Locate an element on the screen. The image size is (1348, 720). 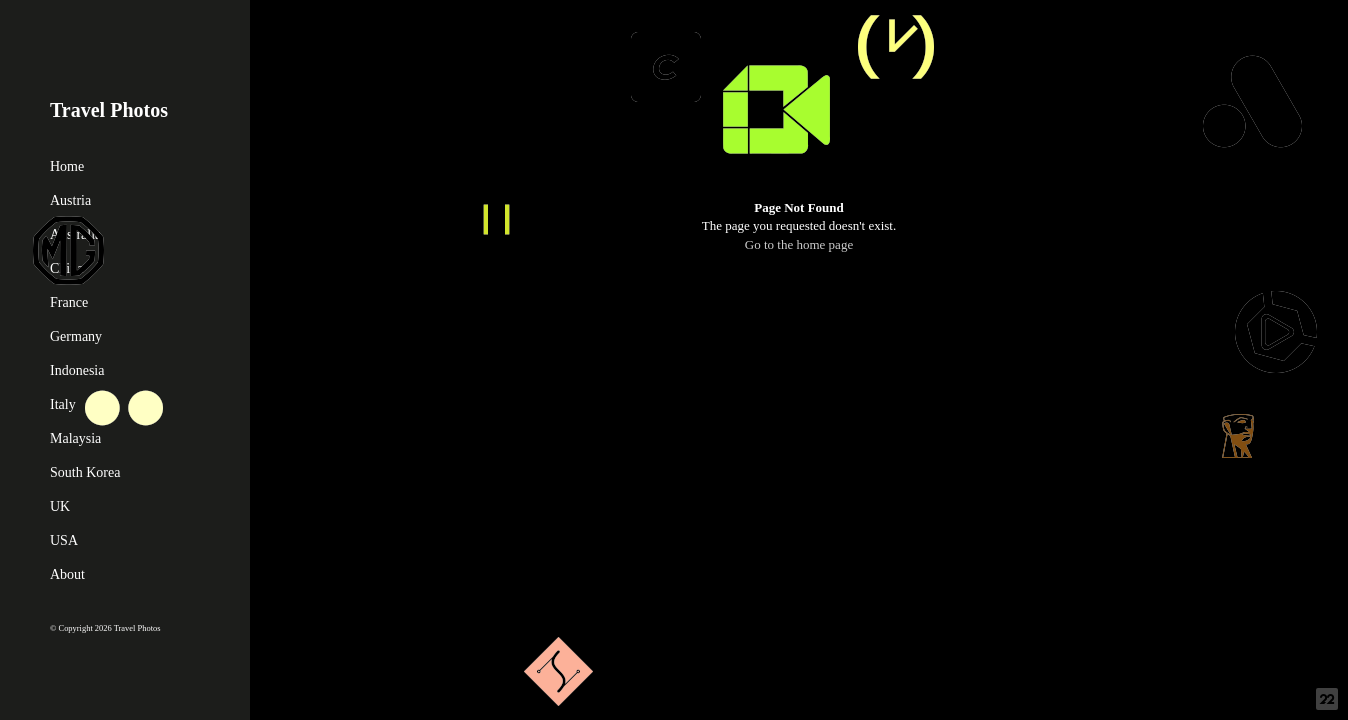
kingston technology company logo is located at coordinates (1238, 436).